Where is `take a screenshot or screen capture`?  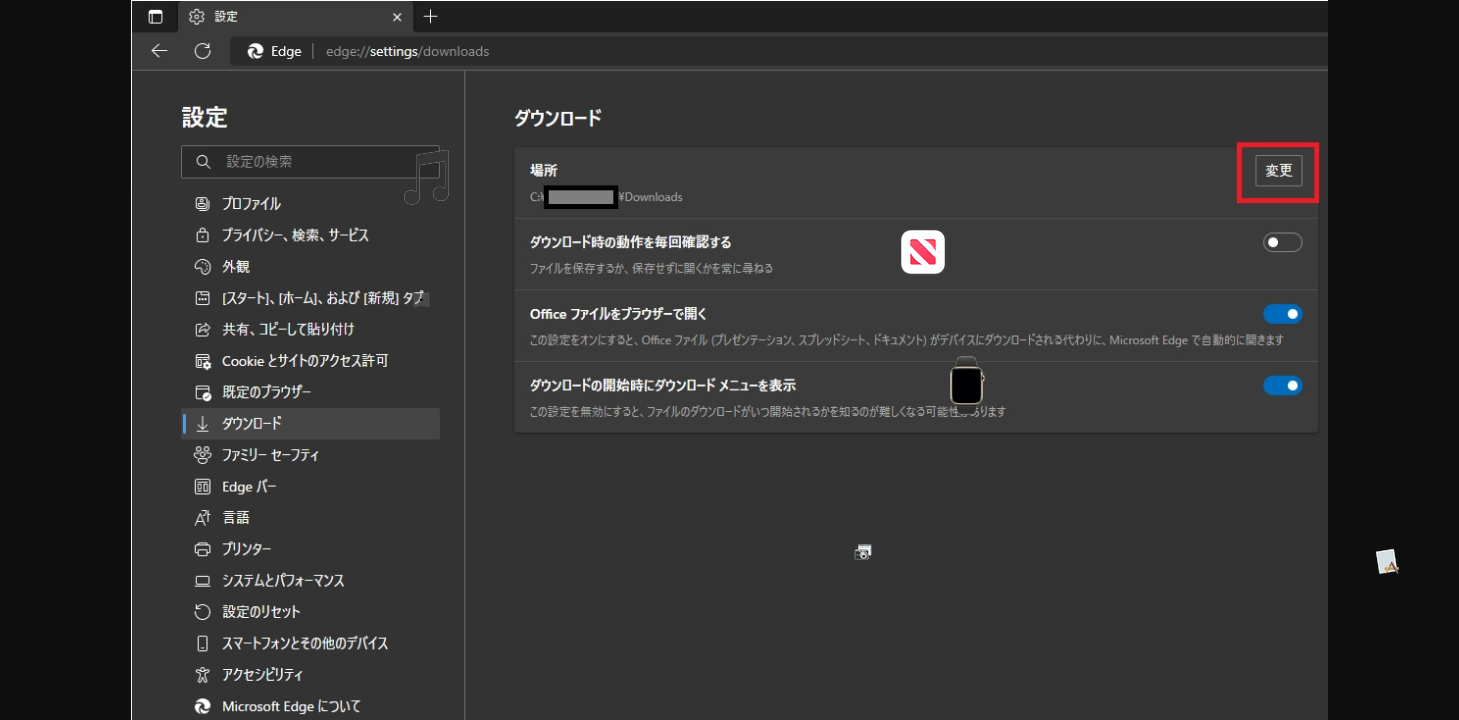
take a screenshot or screen capture is located at coordinates (863, 552).